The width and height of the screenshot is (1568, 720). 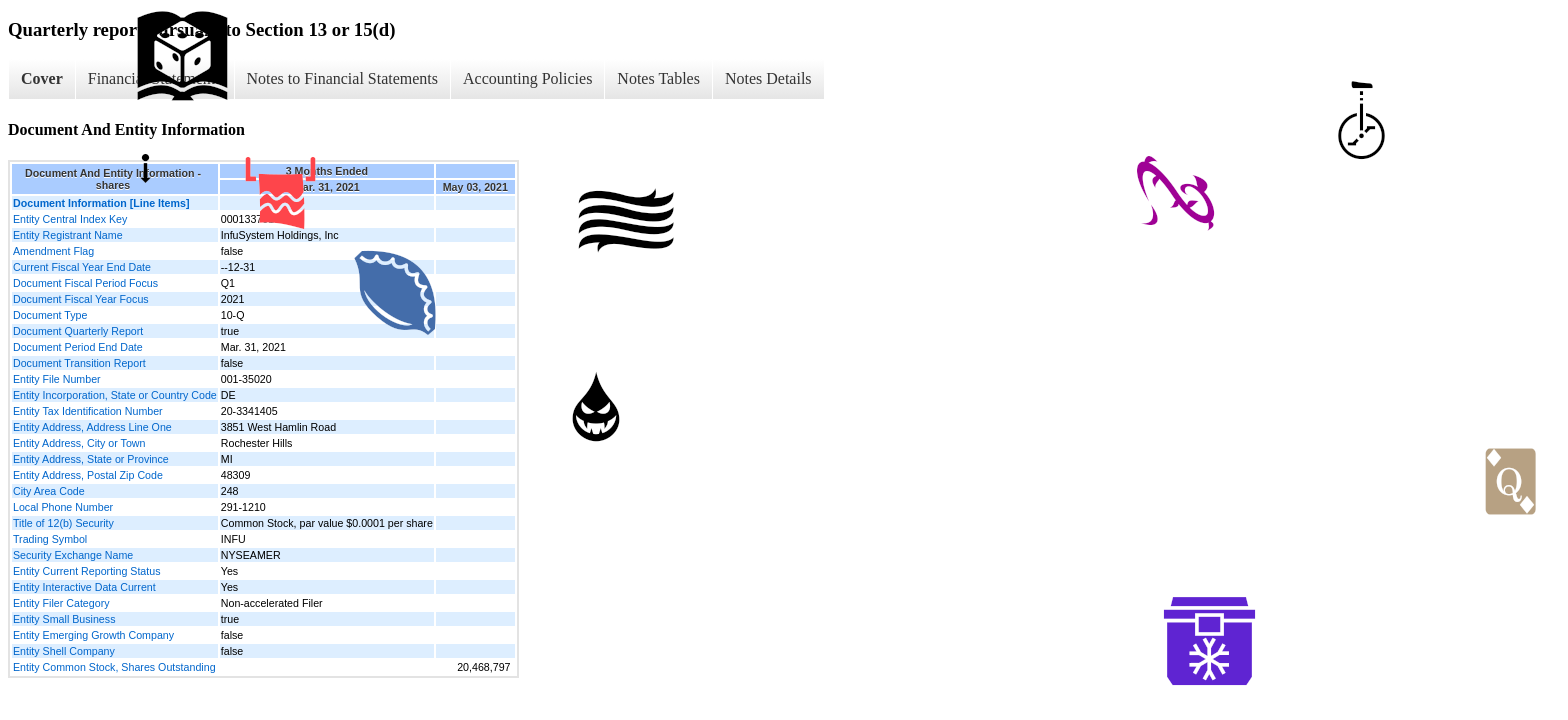 What do you see at coordinates (395, 293) in the screenshot?
I see `select dumpling as a food item` at bounding box center [395, 293].